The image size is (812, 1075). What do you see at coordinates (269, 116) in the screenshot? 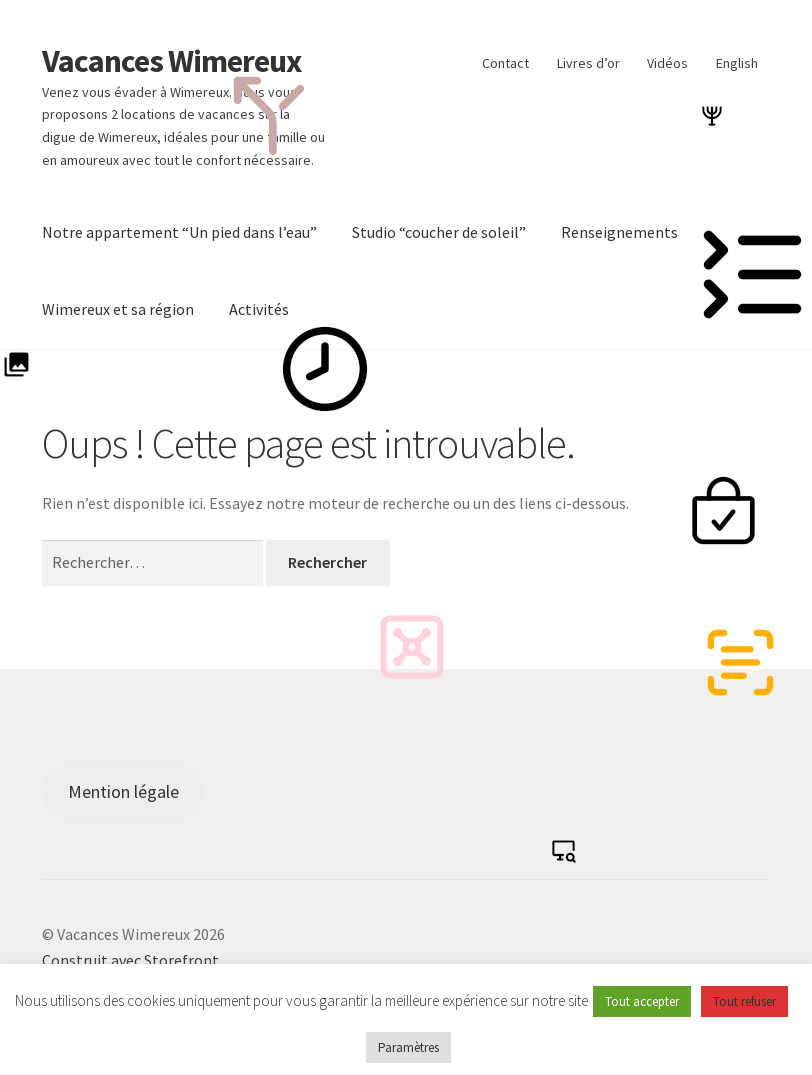
I see `bear left at the upcoming fork` at bounding box center [269, 116].